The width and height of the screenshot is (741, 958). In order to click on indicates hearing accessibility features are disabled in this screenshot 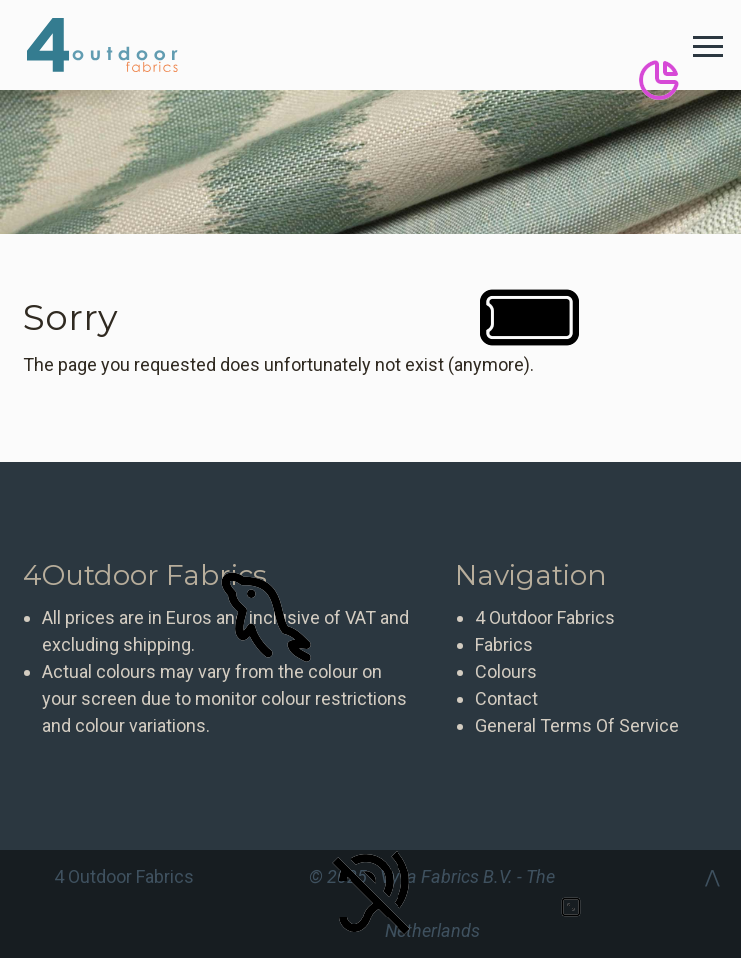, I will do `click(374, 893)`.